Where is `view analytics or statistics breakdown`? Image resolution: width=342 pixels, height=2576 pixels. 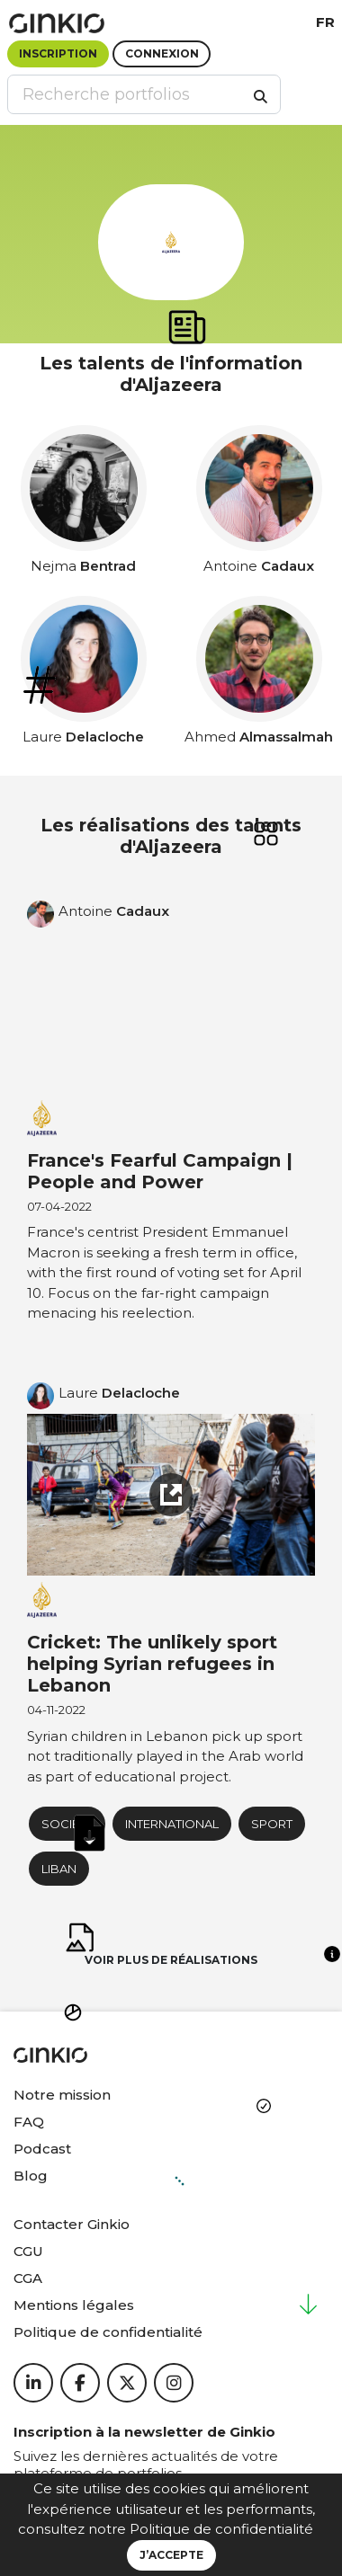
view analytics or statistics breakdown is located at coordinates (73, 2012).